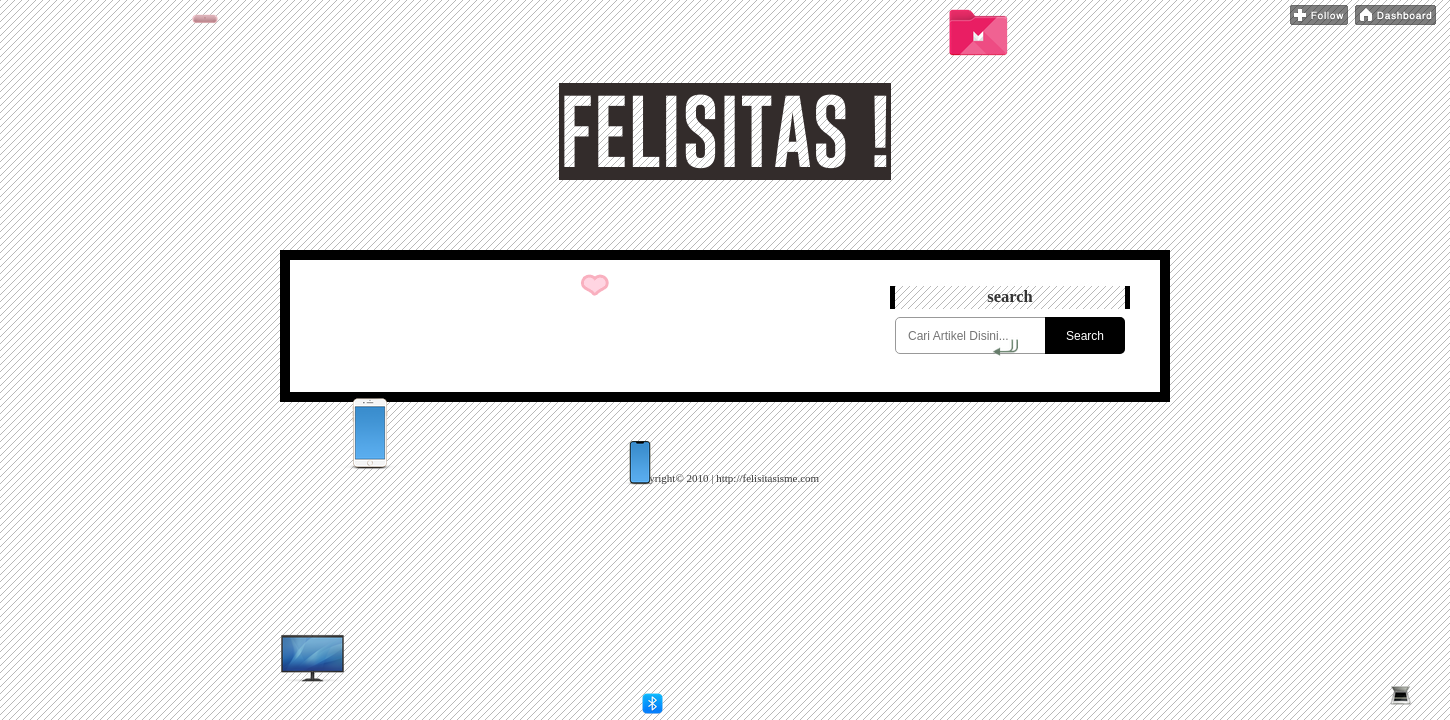 The width and height of the screenshot is (1450, 720). What do you see at coordinates (978, 34) in the screenshot?
I see `open android marshmallow system folder` at bounding box center [978, 34].